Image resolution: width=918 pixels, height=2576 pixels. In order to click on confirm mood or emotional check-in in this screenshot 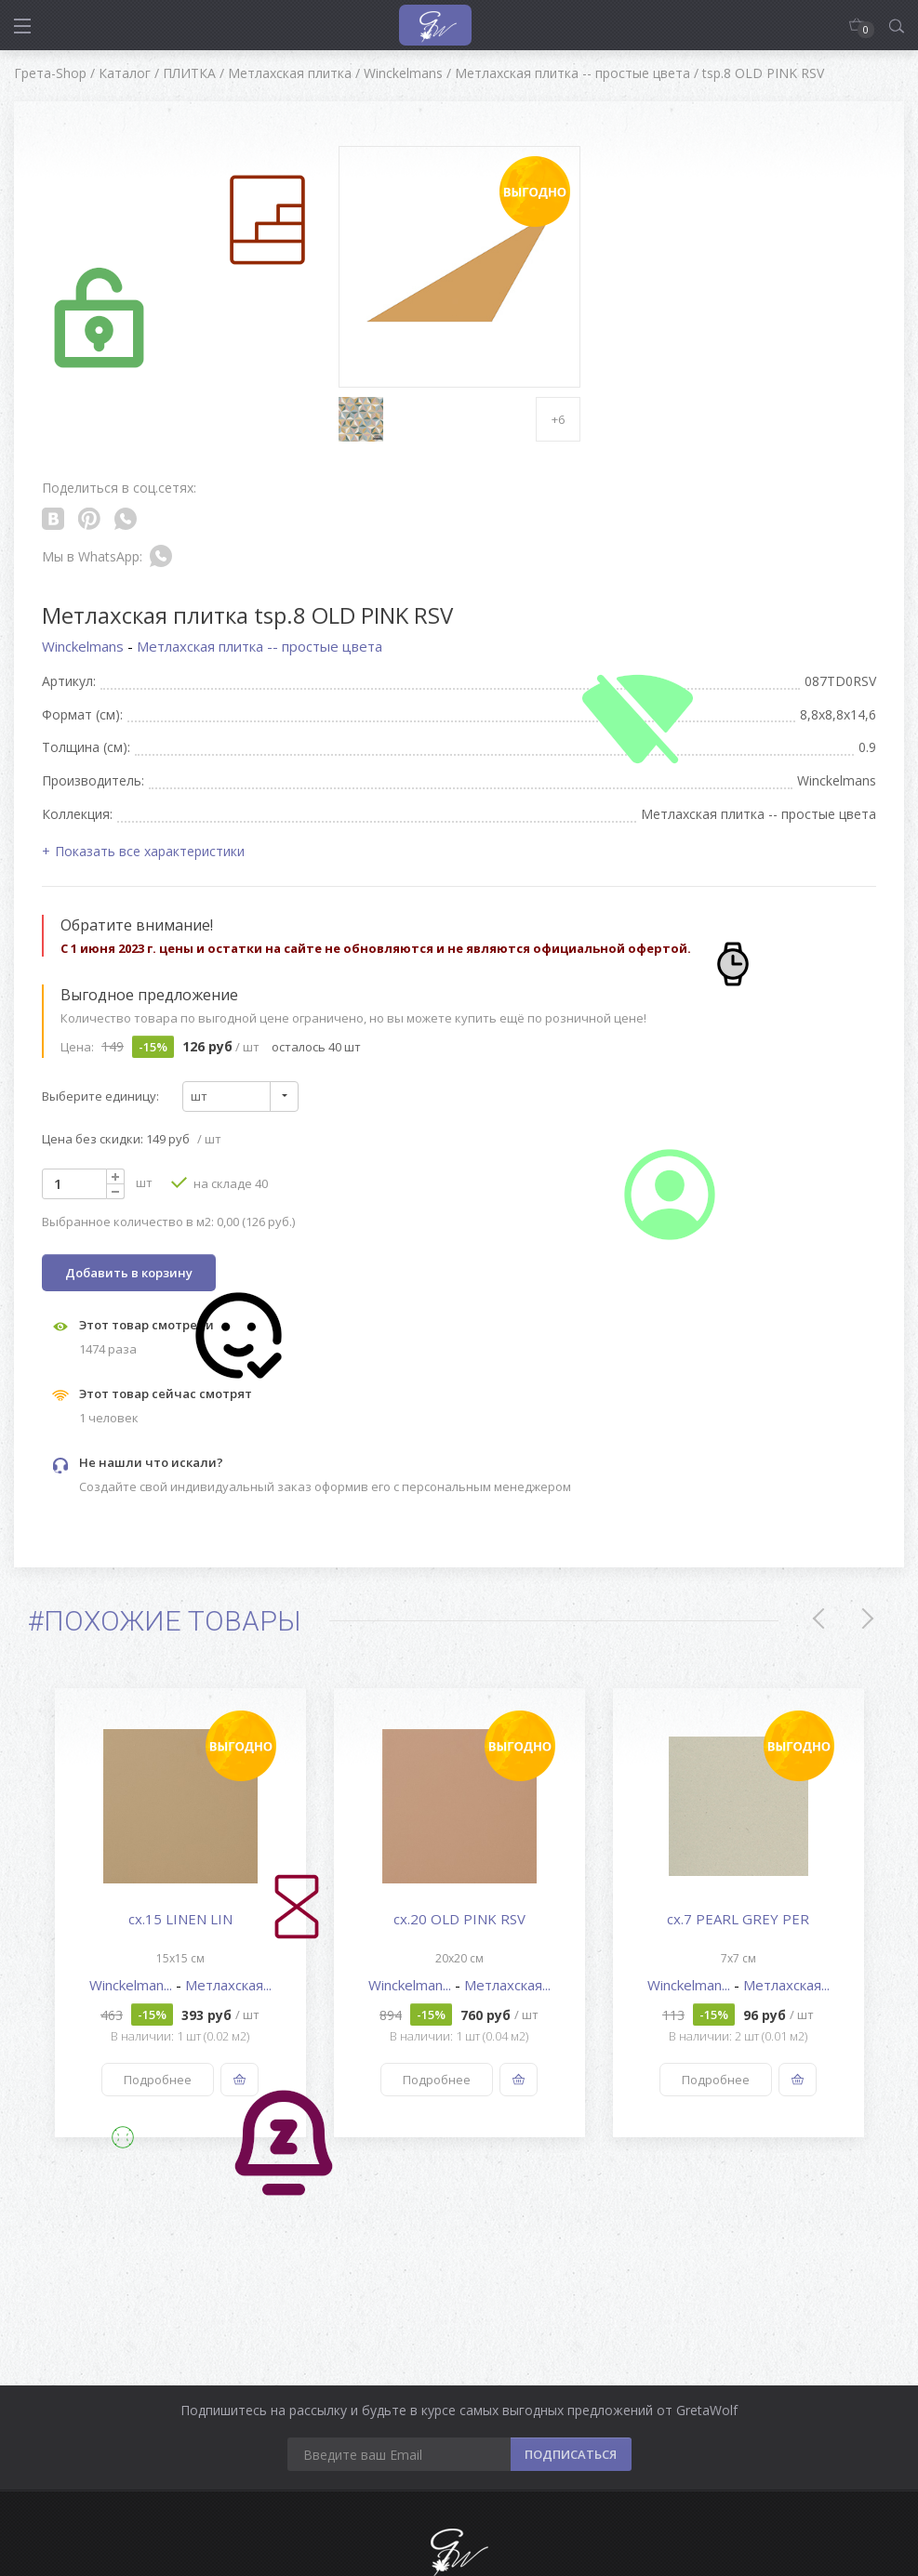, I will do `click(238, 1335)`.